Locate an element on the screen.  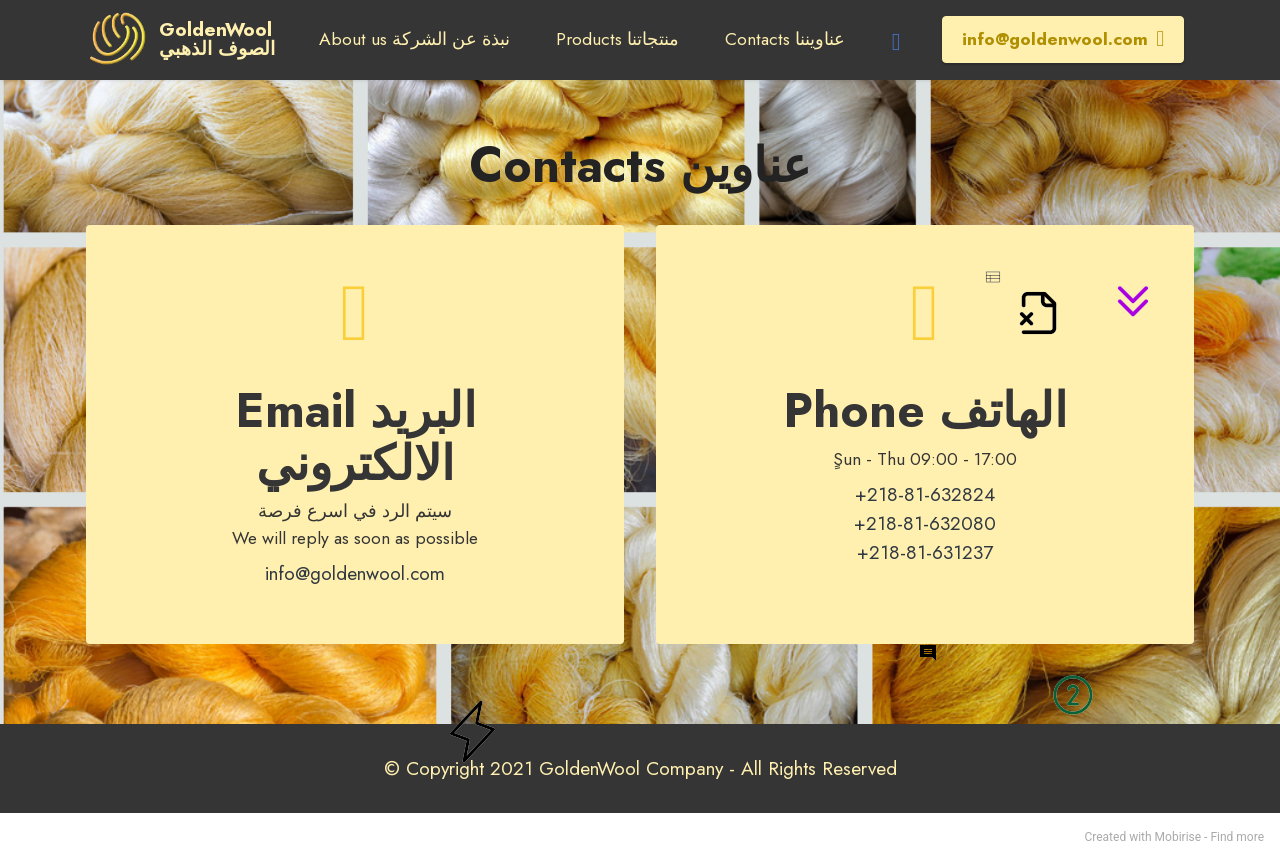
view data in table format is located at coordinates (993, 277).